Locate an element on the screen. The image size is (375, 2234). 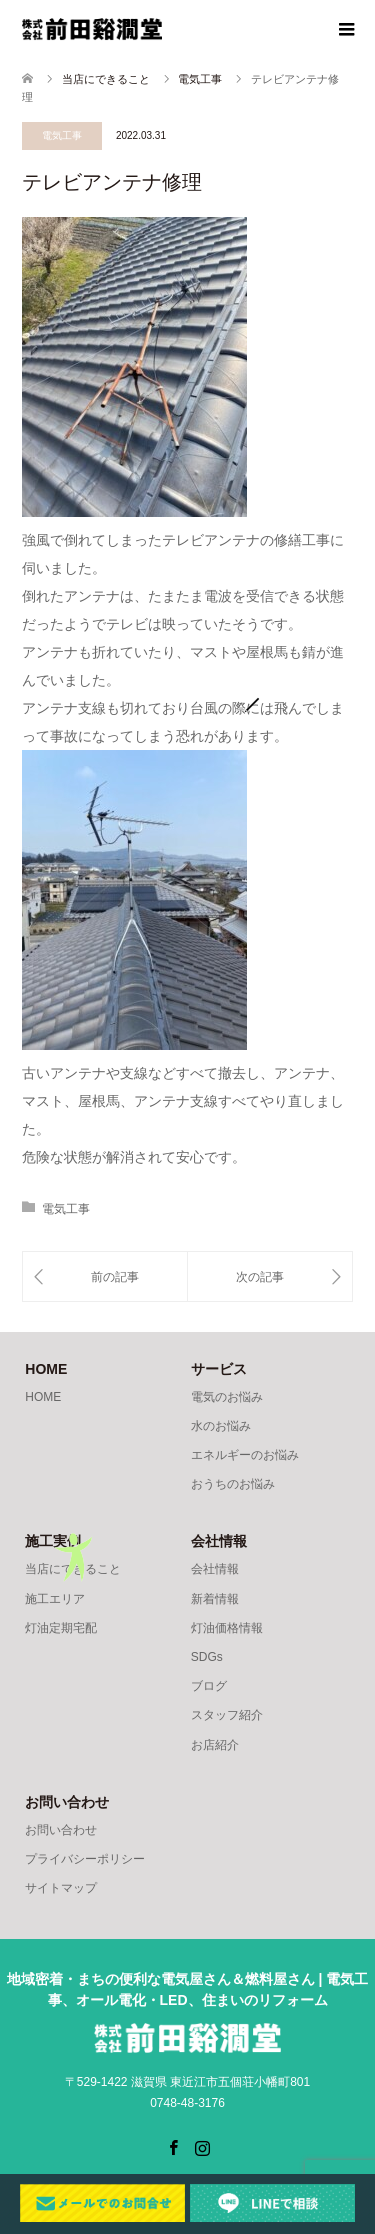
indicates body awareness or wellness features is located at coordinates (73, 1557).